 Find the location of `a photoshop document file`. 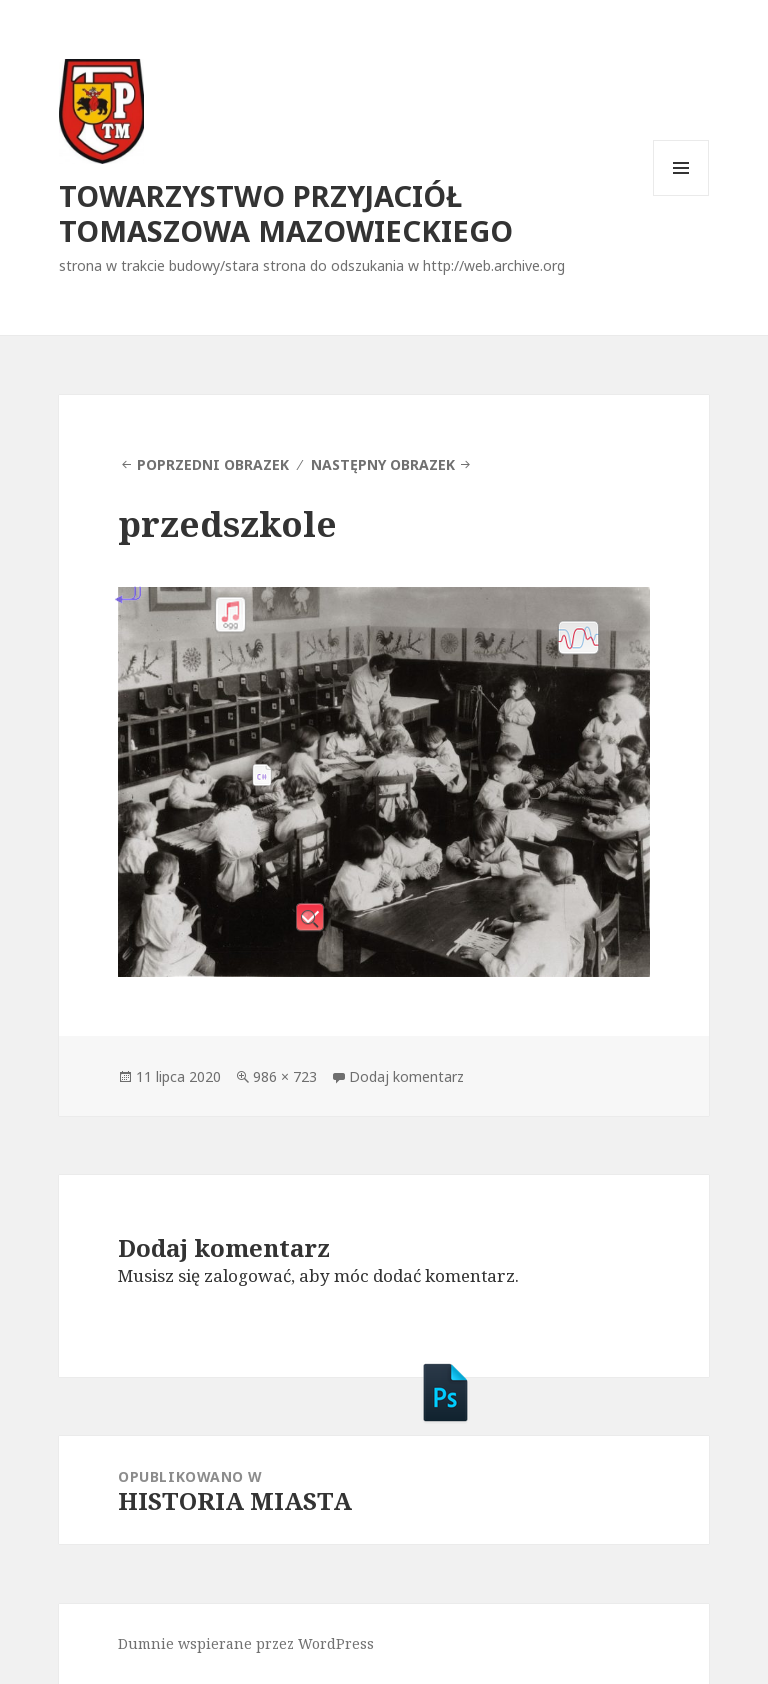

a photoshop document file is located at coordinates (445, 1392).